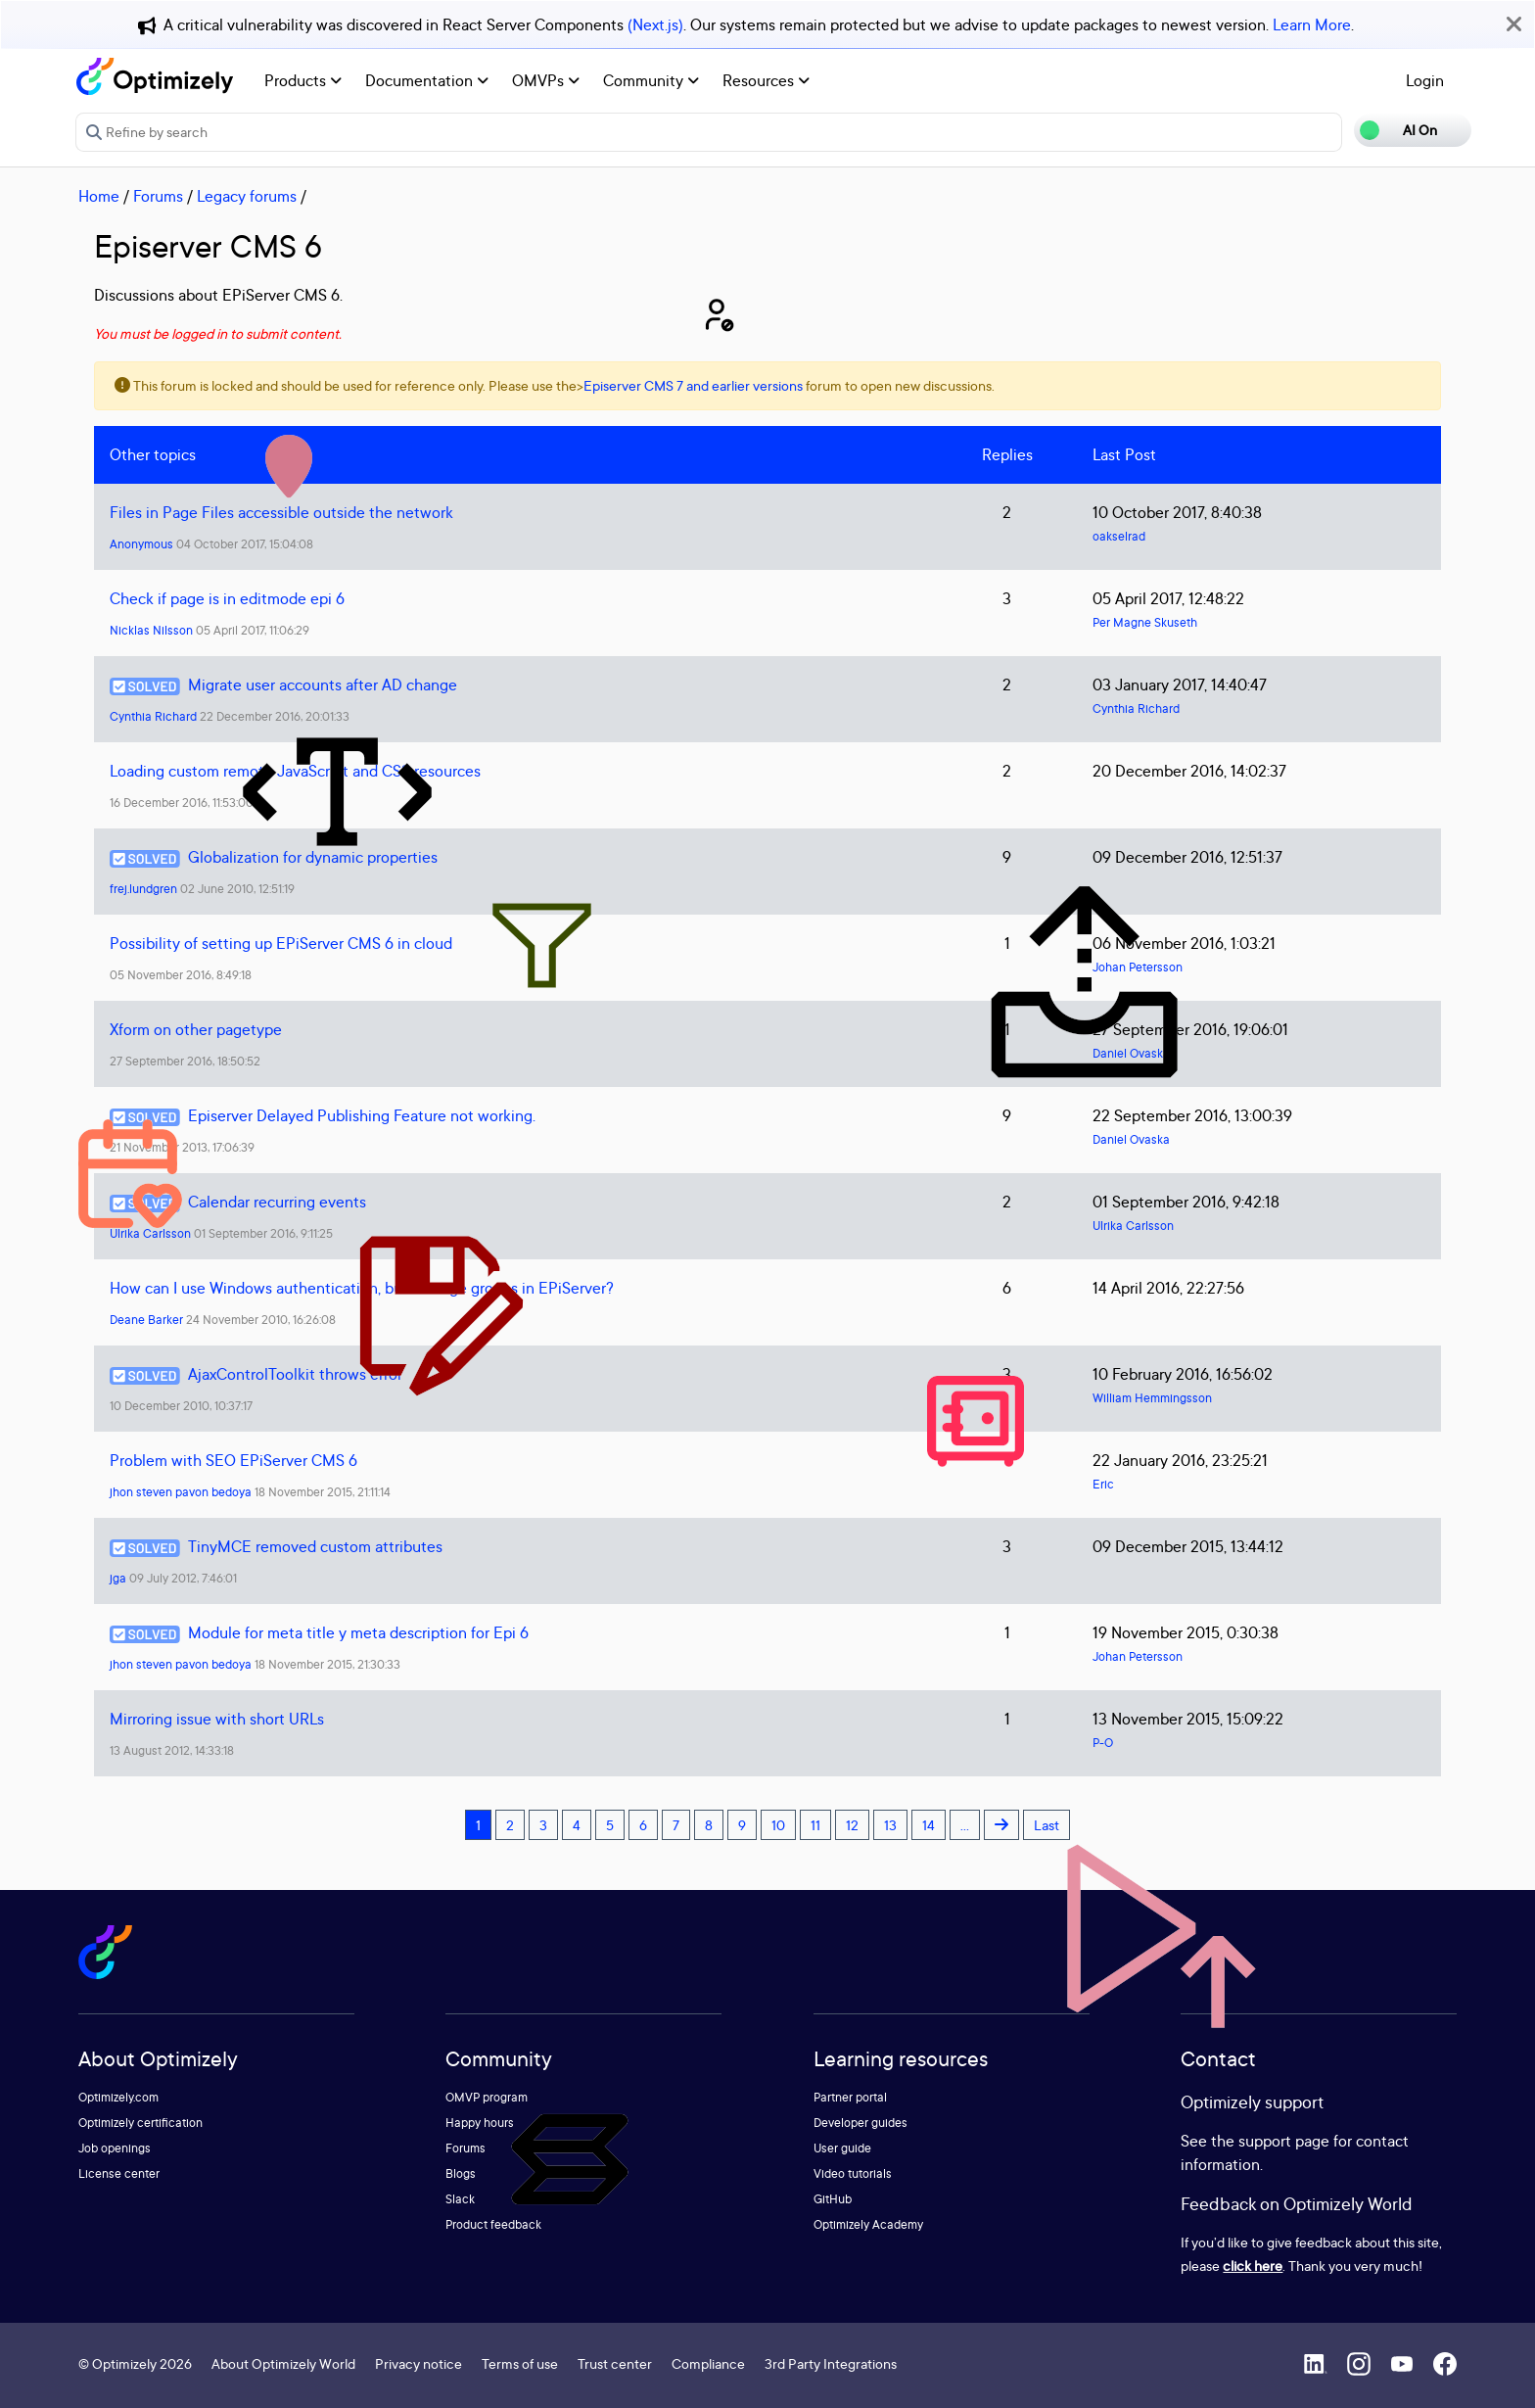 The height and width of the screenshot is (2408, 1535). I want to click on save file with a new name or location, so click(442, 1317).